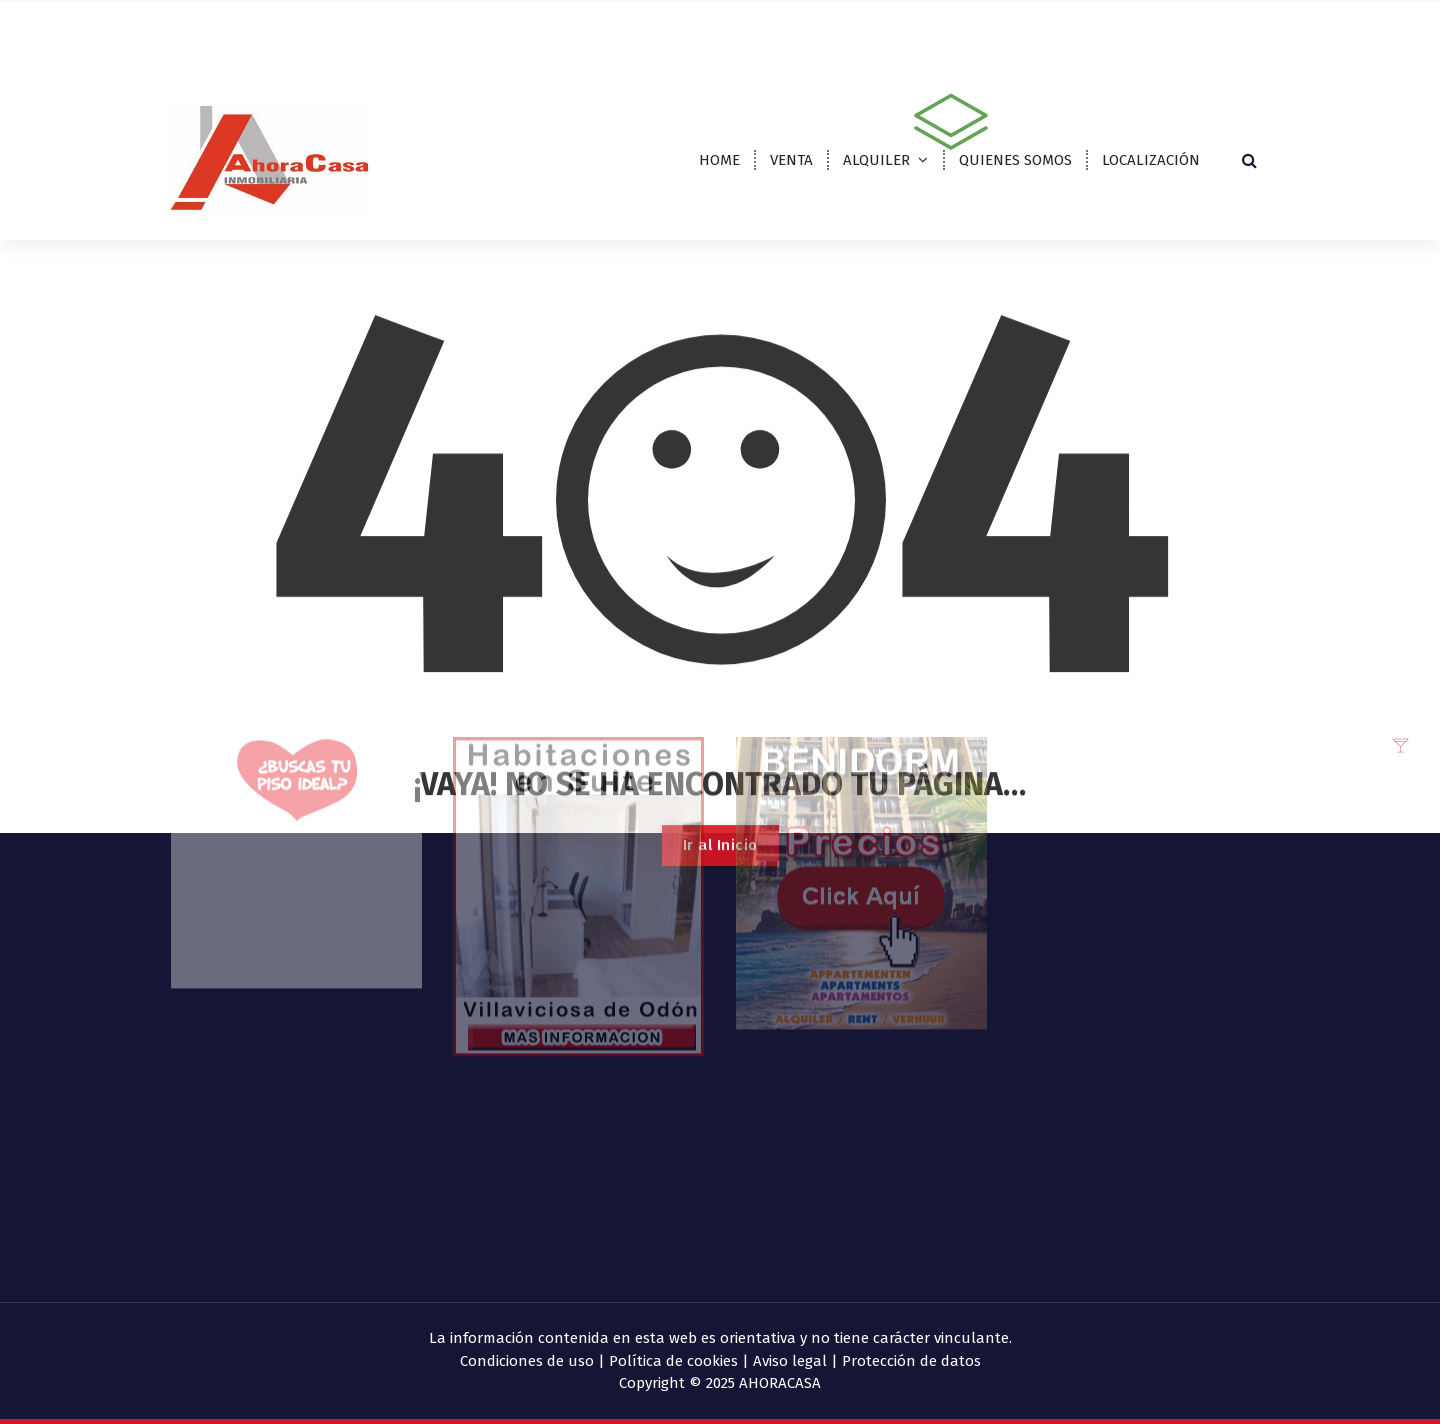  Describe the element at coordinates (1400, 745) in the screenshot. I see `browse cocktail or drink recipes` at that location.